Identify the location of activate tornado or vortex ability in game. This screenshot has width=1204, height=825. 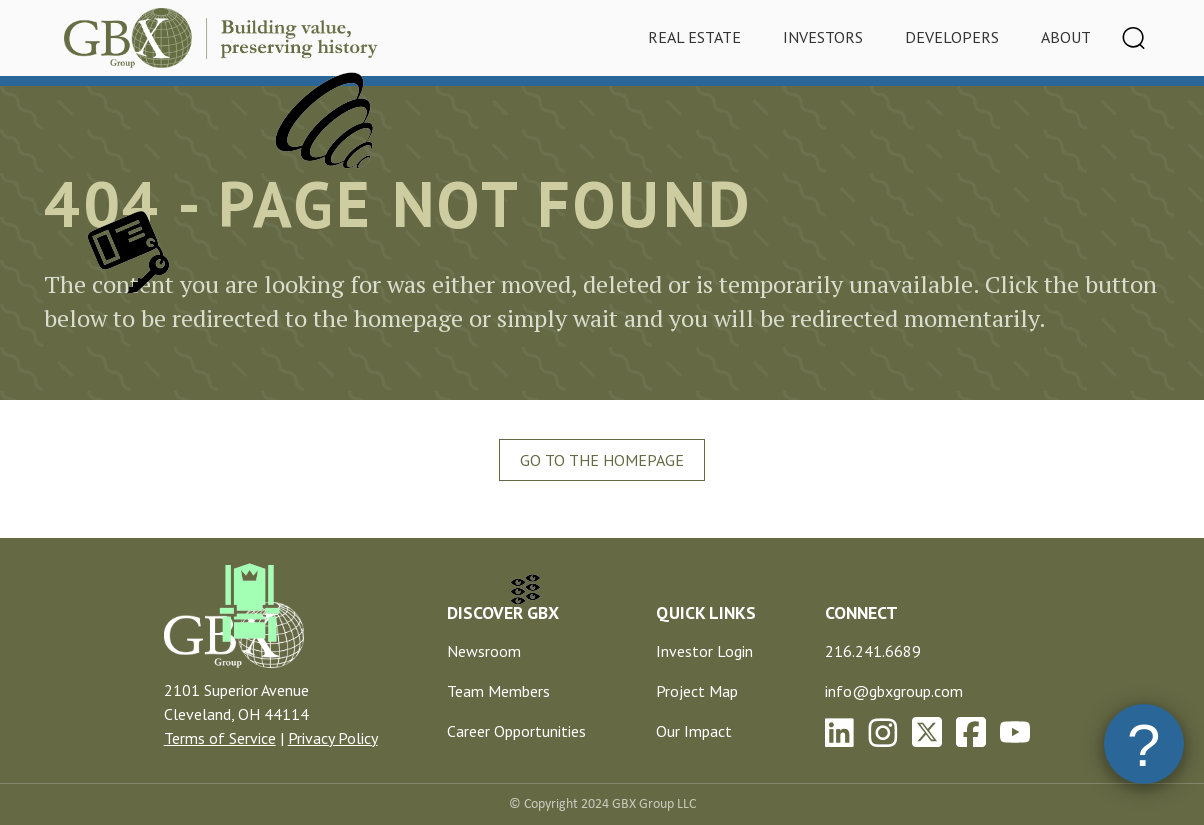
(327, 123).